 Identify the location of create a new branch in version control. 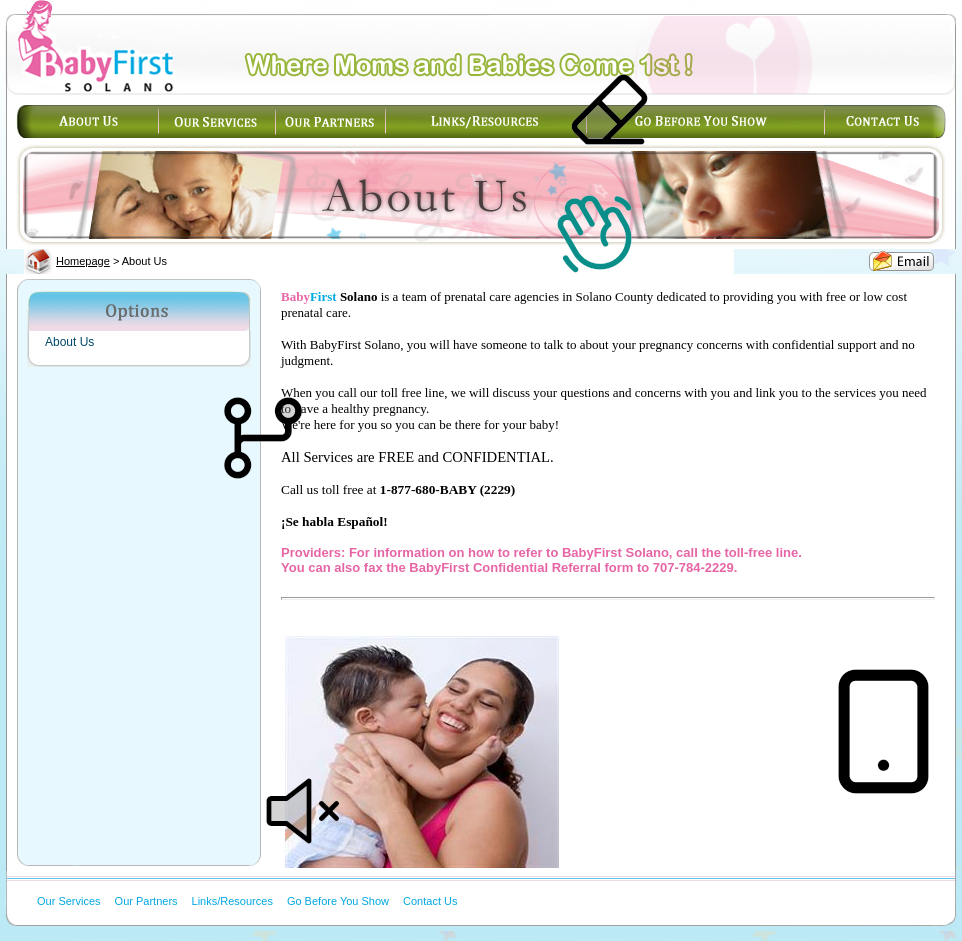
(258, 438).